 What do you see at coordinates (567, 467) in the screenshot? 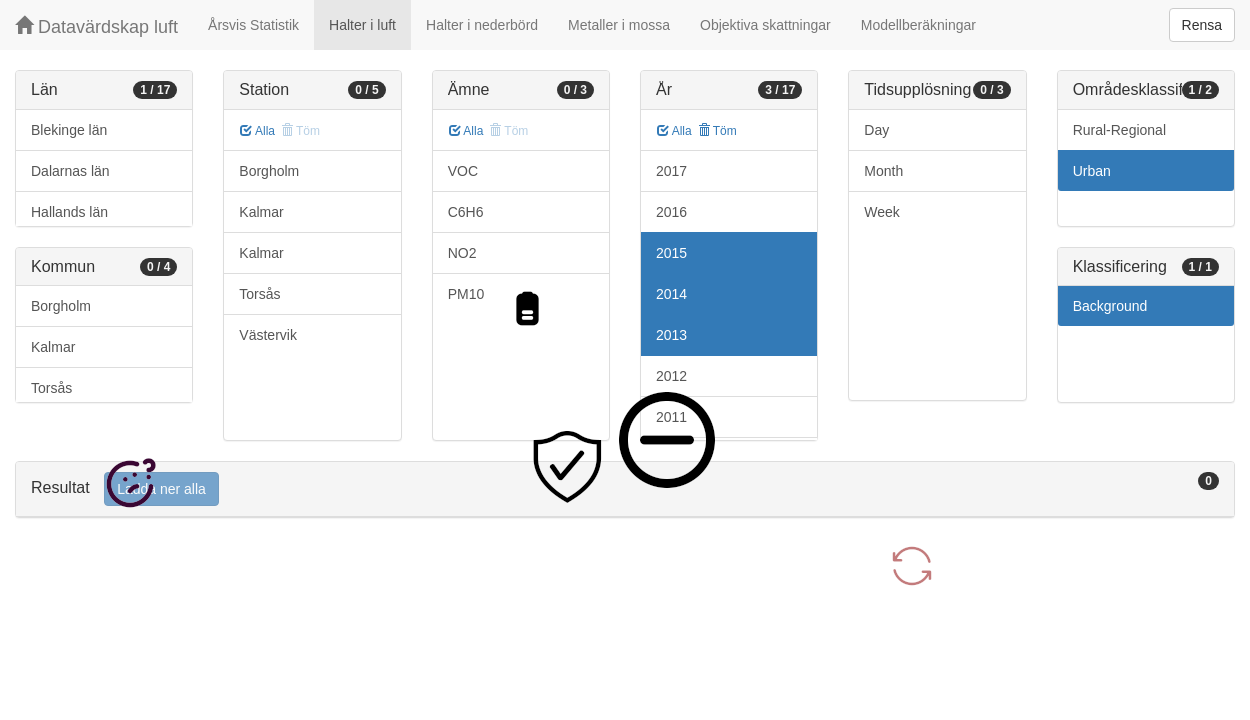
I see `indicates a trusted or verified workspace` at bounding box center [567, 467].